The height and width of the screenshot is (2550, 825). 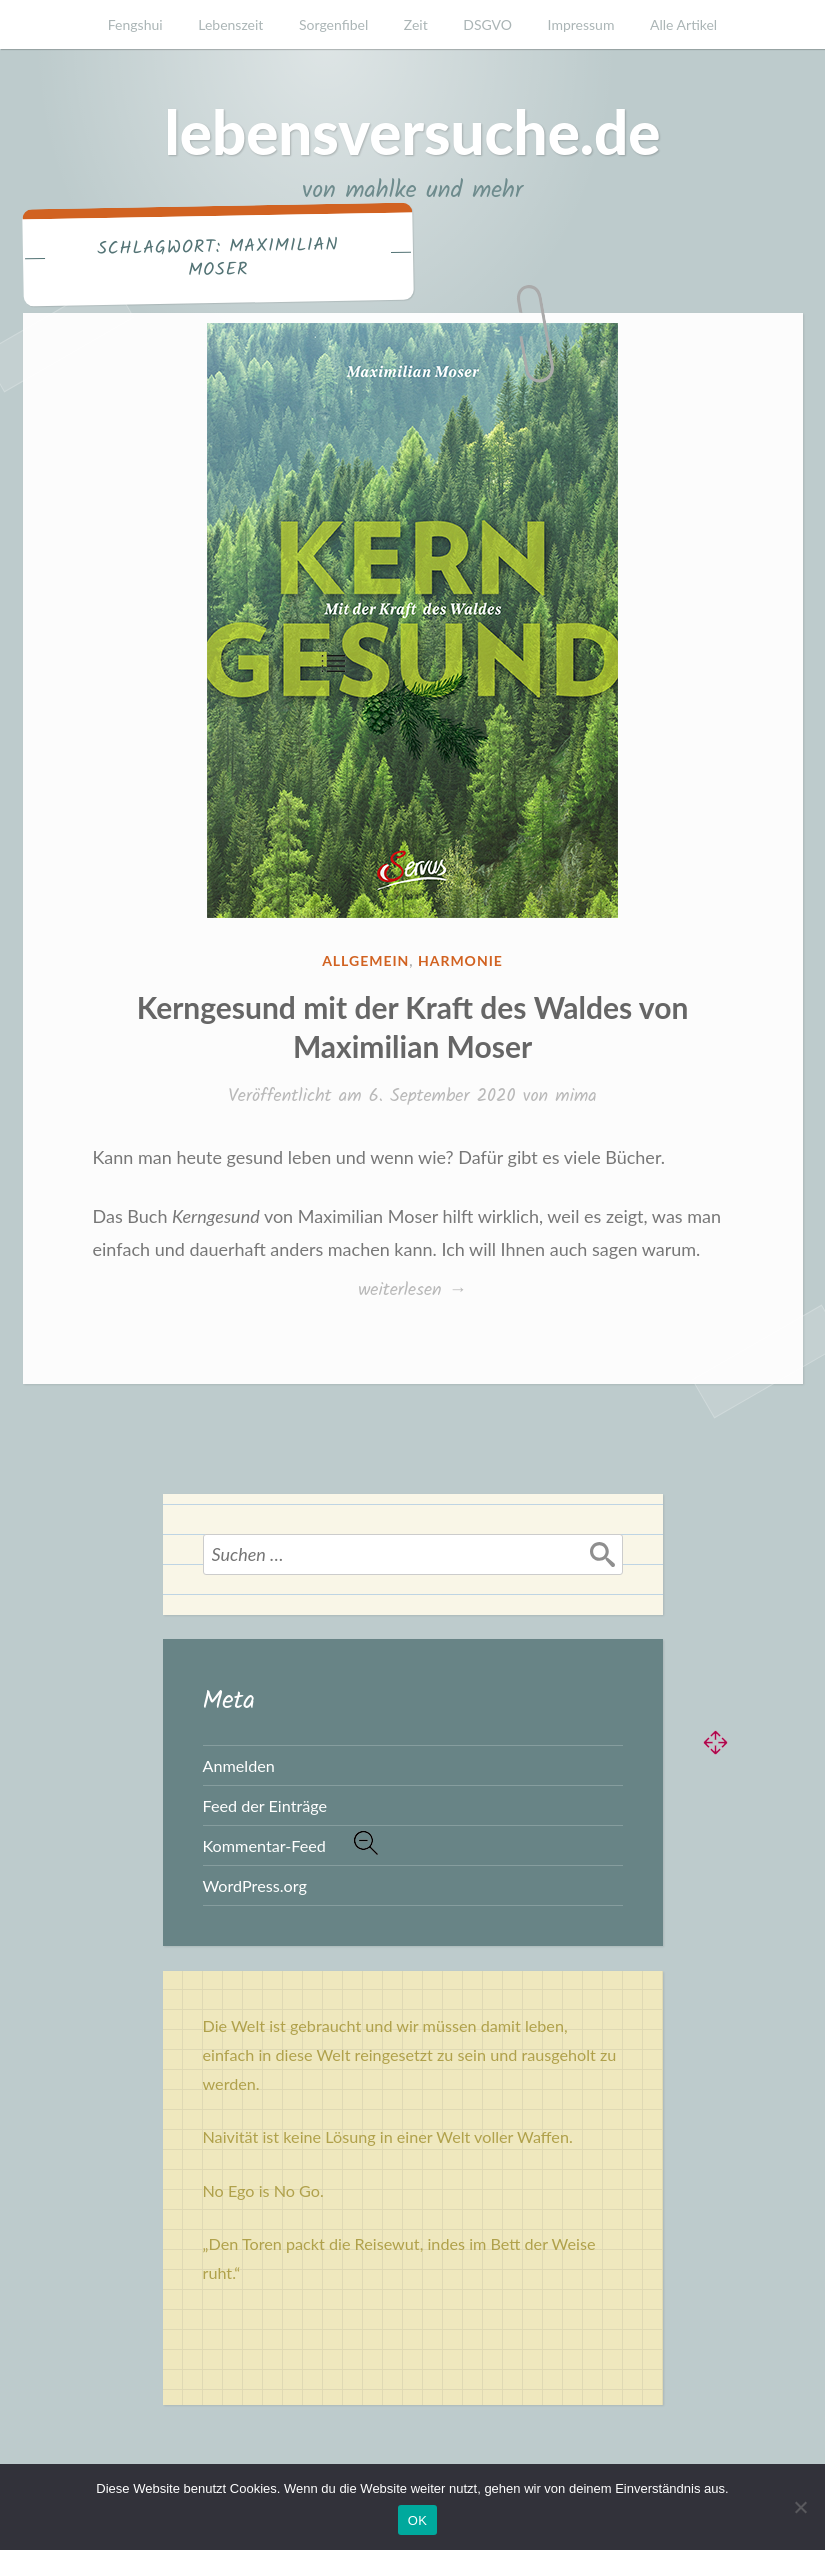 I want to click on zoom out to see more content, so click(x=366, y=1843).